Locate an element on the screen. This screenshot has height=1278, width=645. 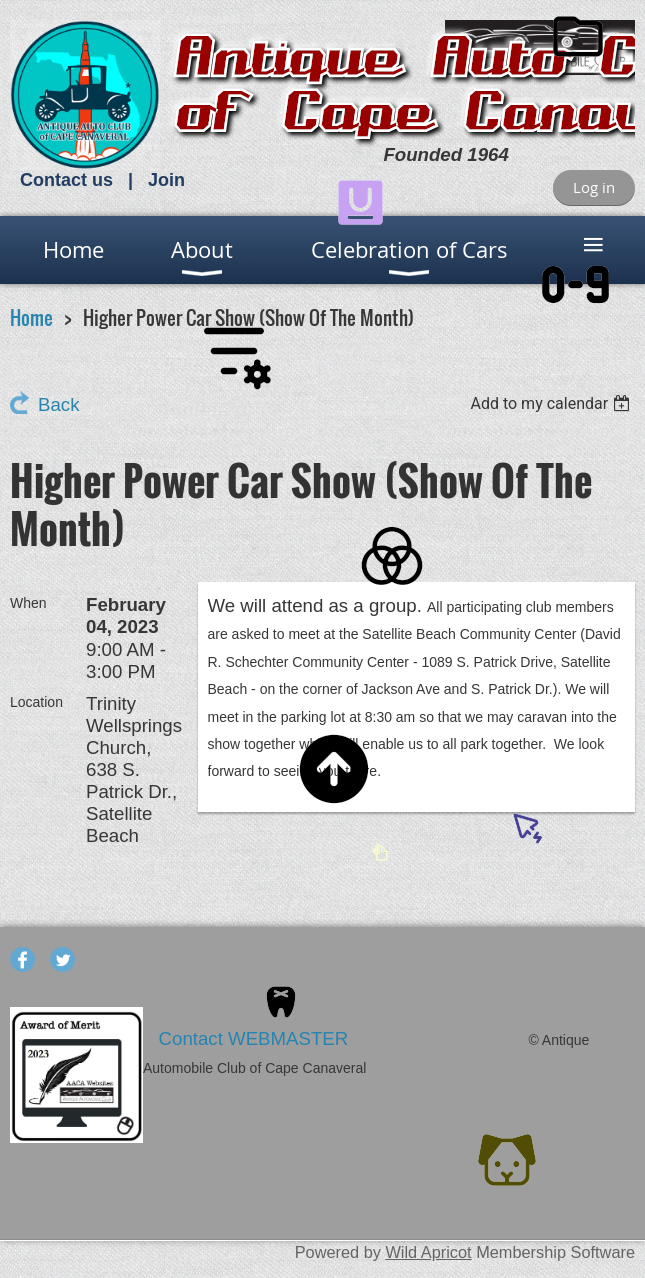
access dental health information is located at coordinates (281, 1002).